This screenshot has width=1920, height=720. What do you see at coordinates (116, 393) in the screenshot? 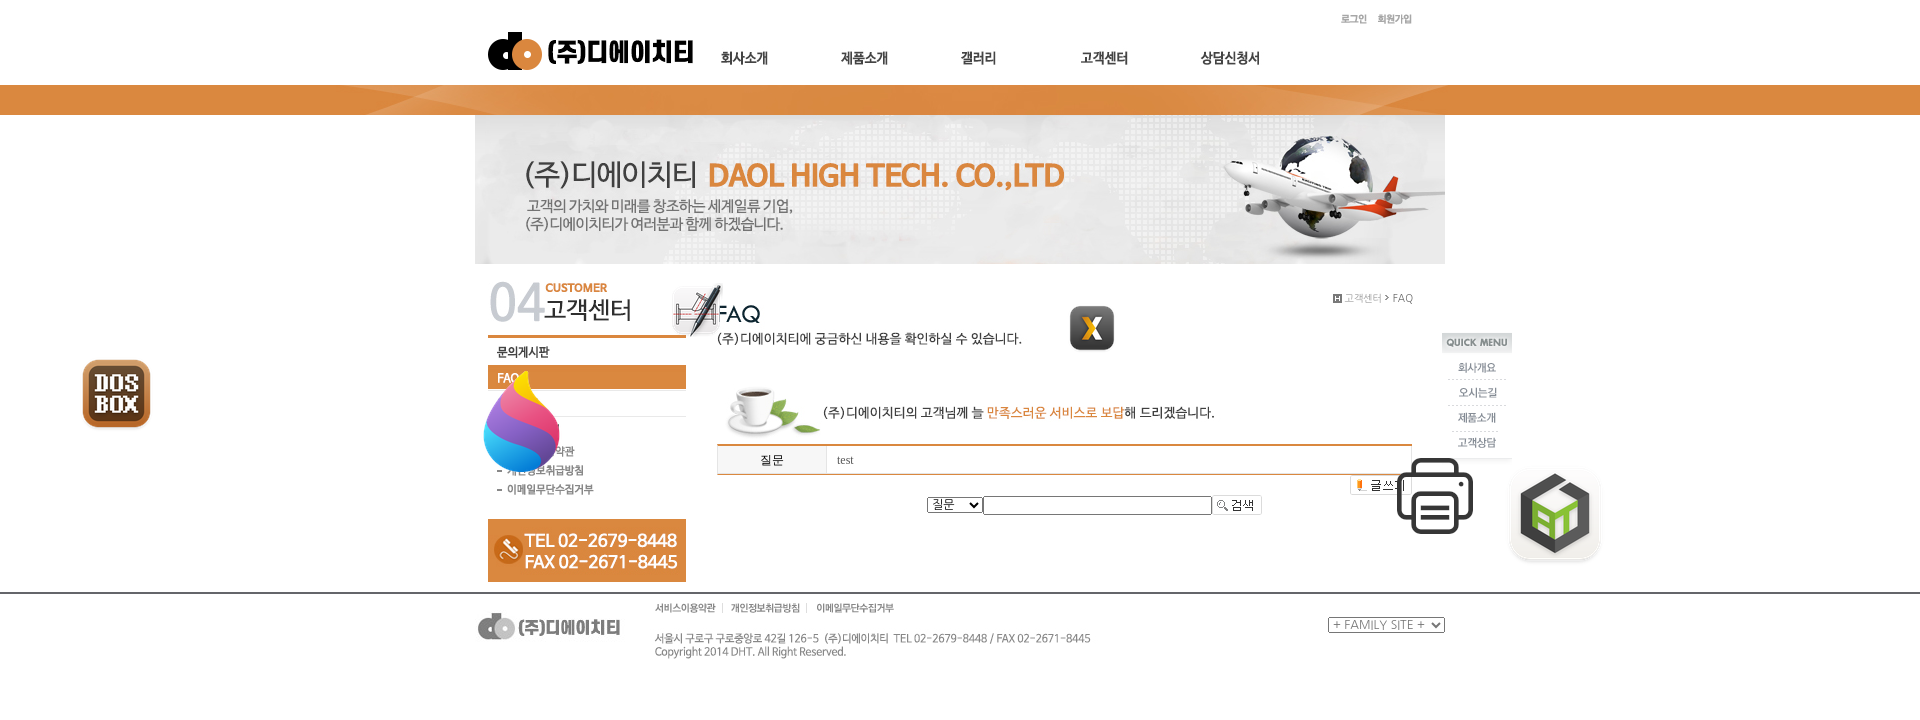
I see `launch DOSBox emulator` at bounding box center [116, 393].